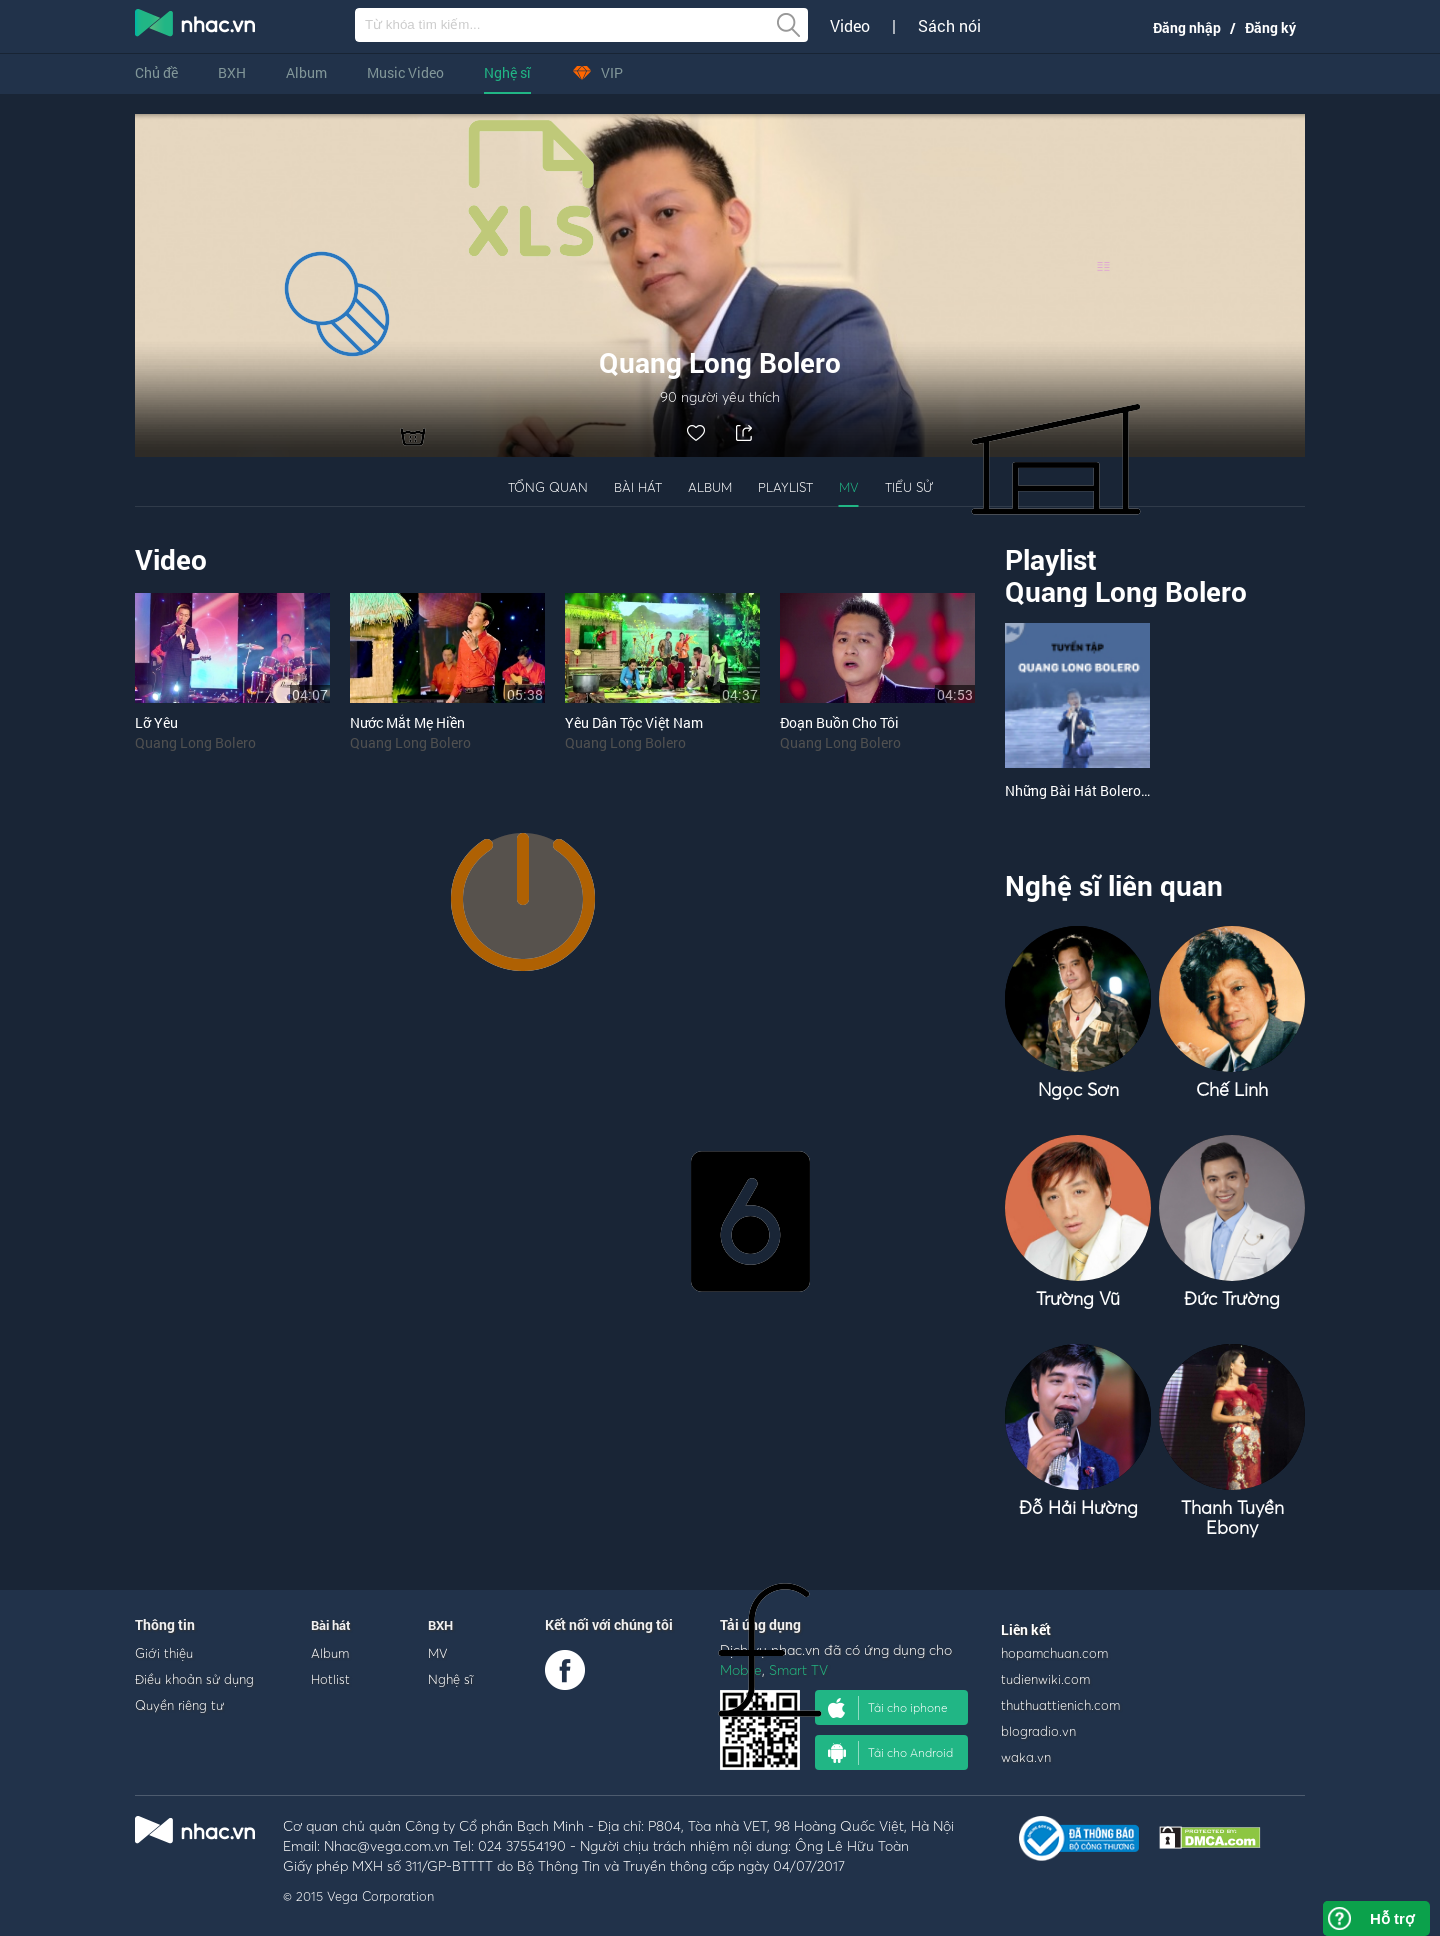 The width and height of the screenshot is (1440, 1936). I want to click on subtract or remove a shape from selection, so click(337, 304).